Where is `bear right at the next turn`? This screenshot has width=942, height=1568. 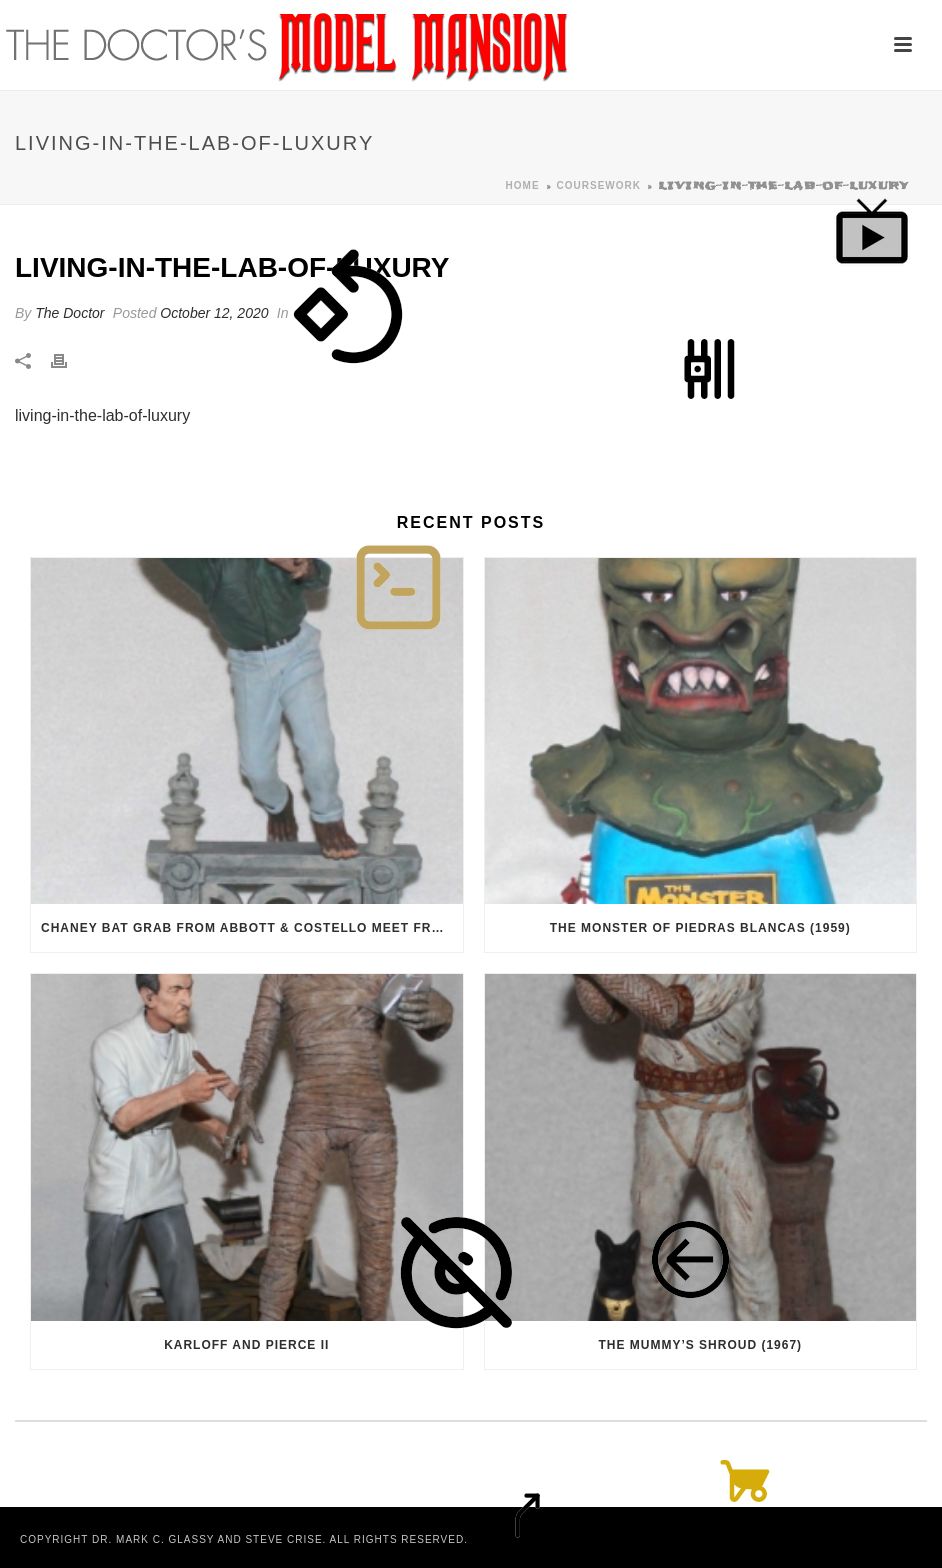
bear right at the next turn is located at coordinates (526, 1515).